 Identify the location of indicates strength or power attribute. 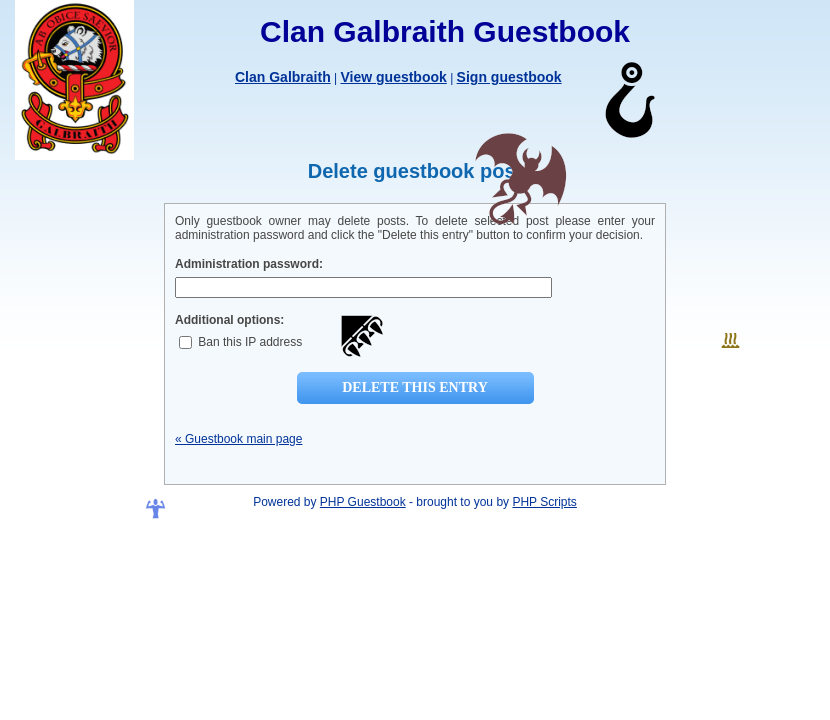
(155, 508).